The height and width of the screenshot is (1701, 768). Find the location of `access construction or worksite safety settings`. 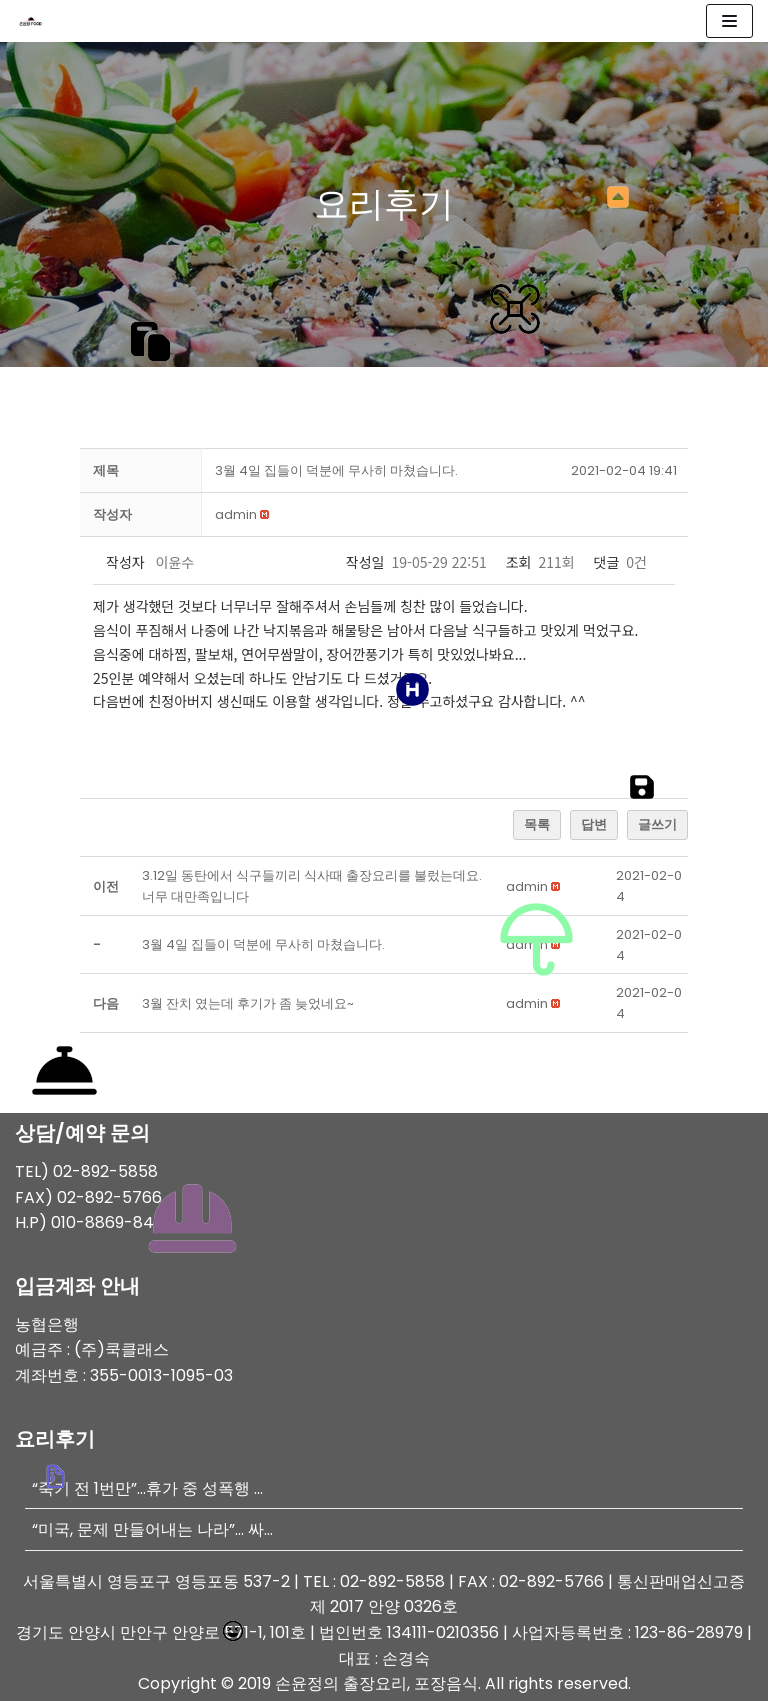

access construction or worksite safety settings is located at coordinates (192, 1218).